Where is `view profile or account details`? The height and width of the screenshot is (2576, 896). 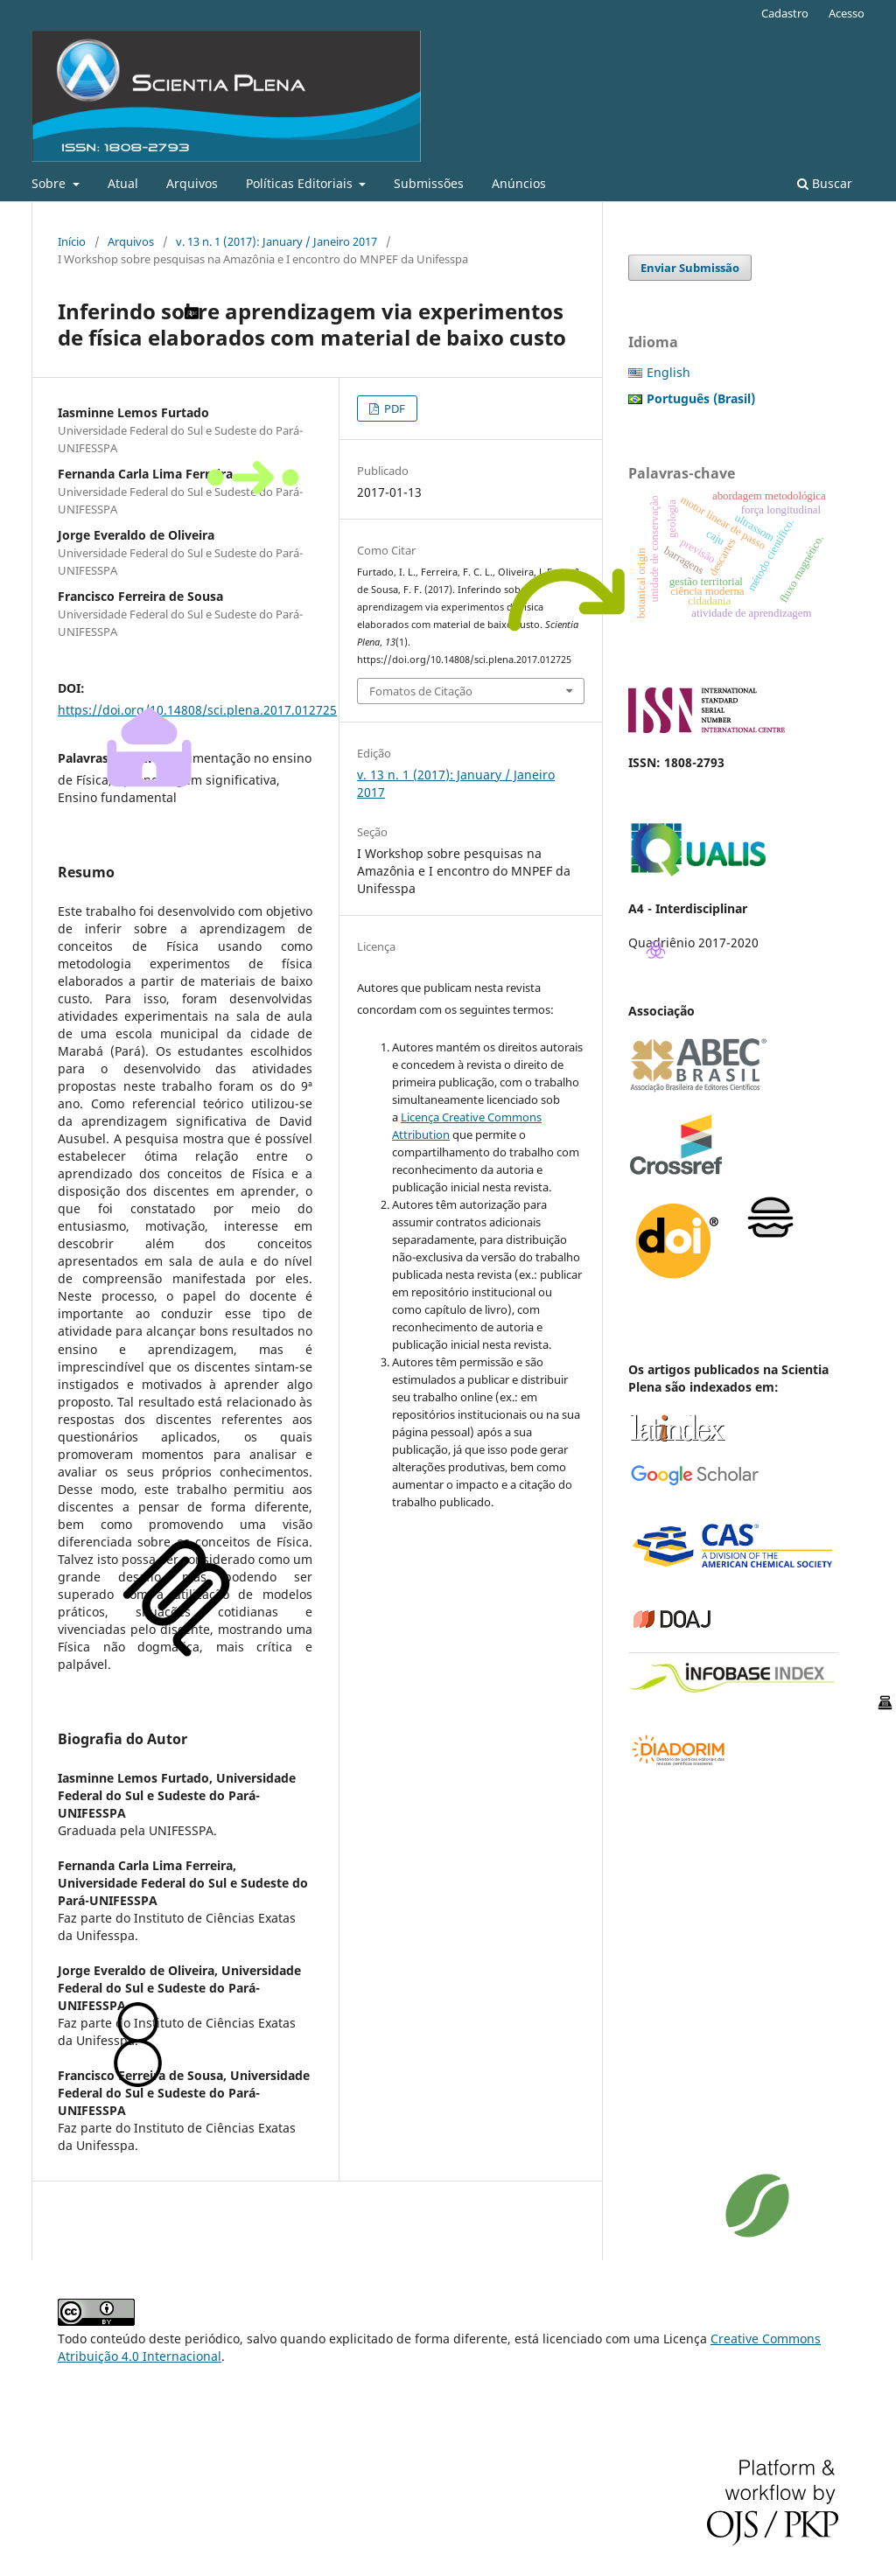 view profile or account details is located at coordinates (192, 313).